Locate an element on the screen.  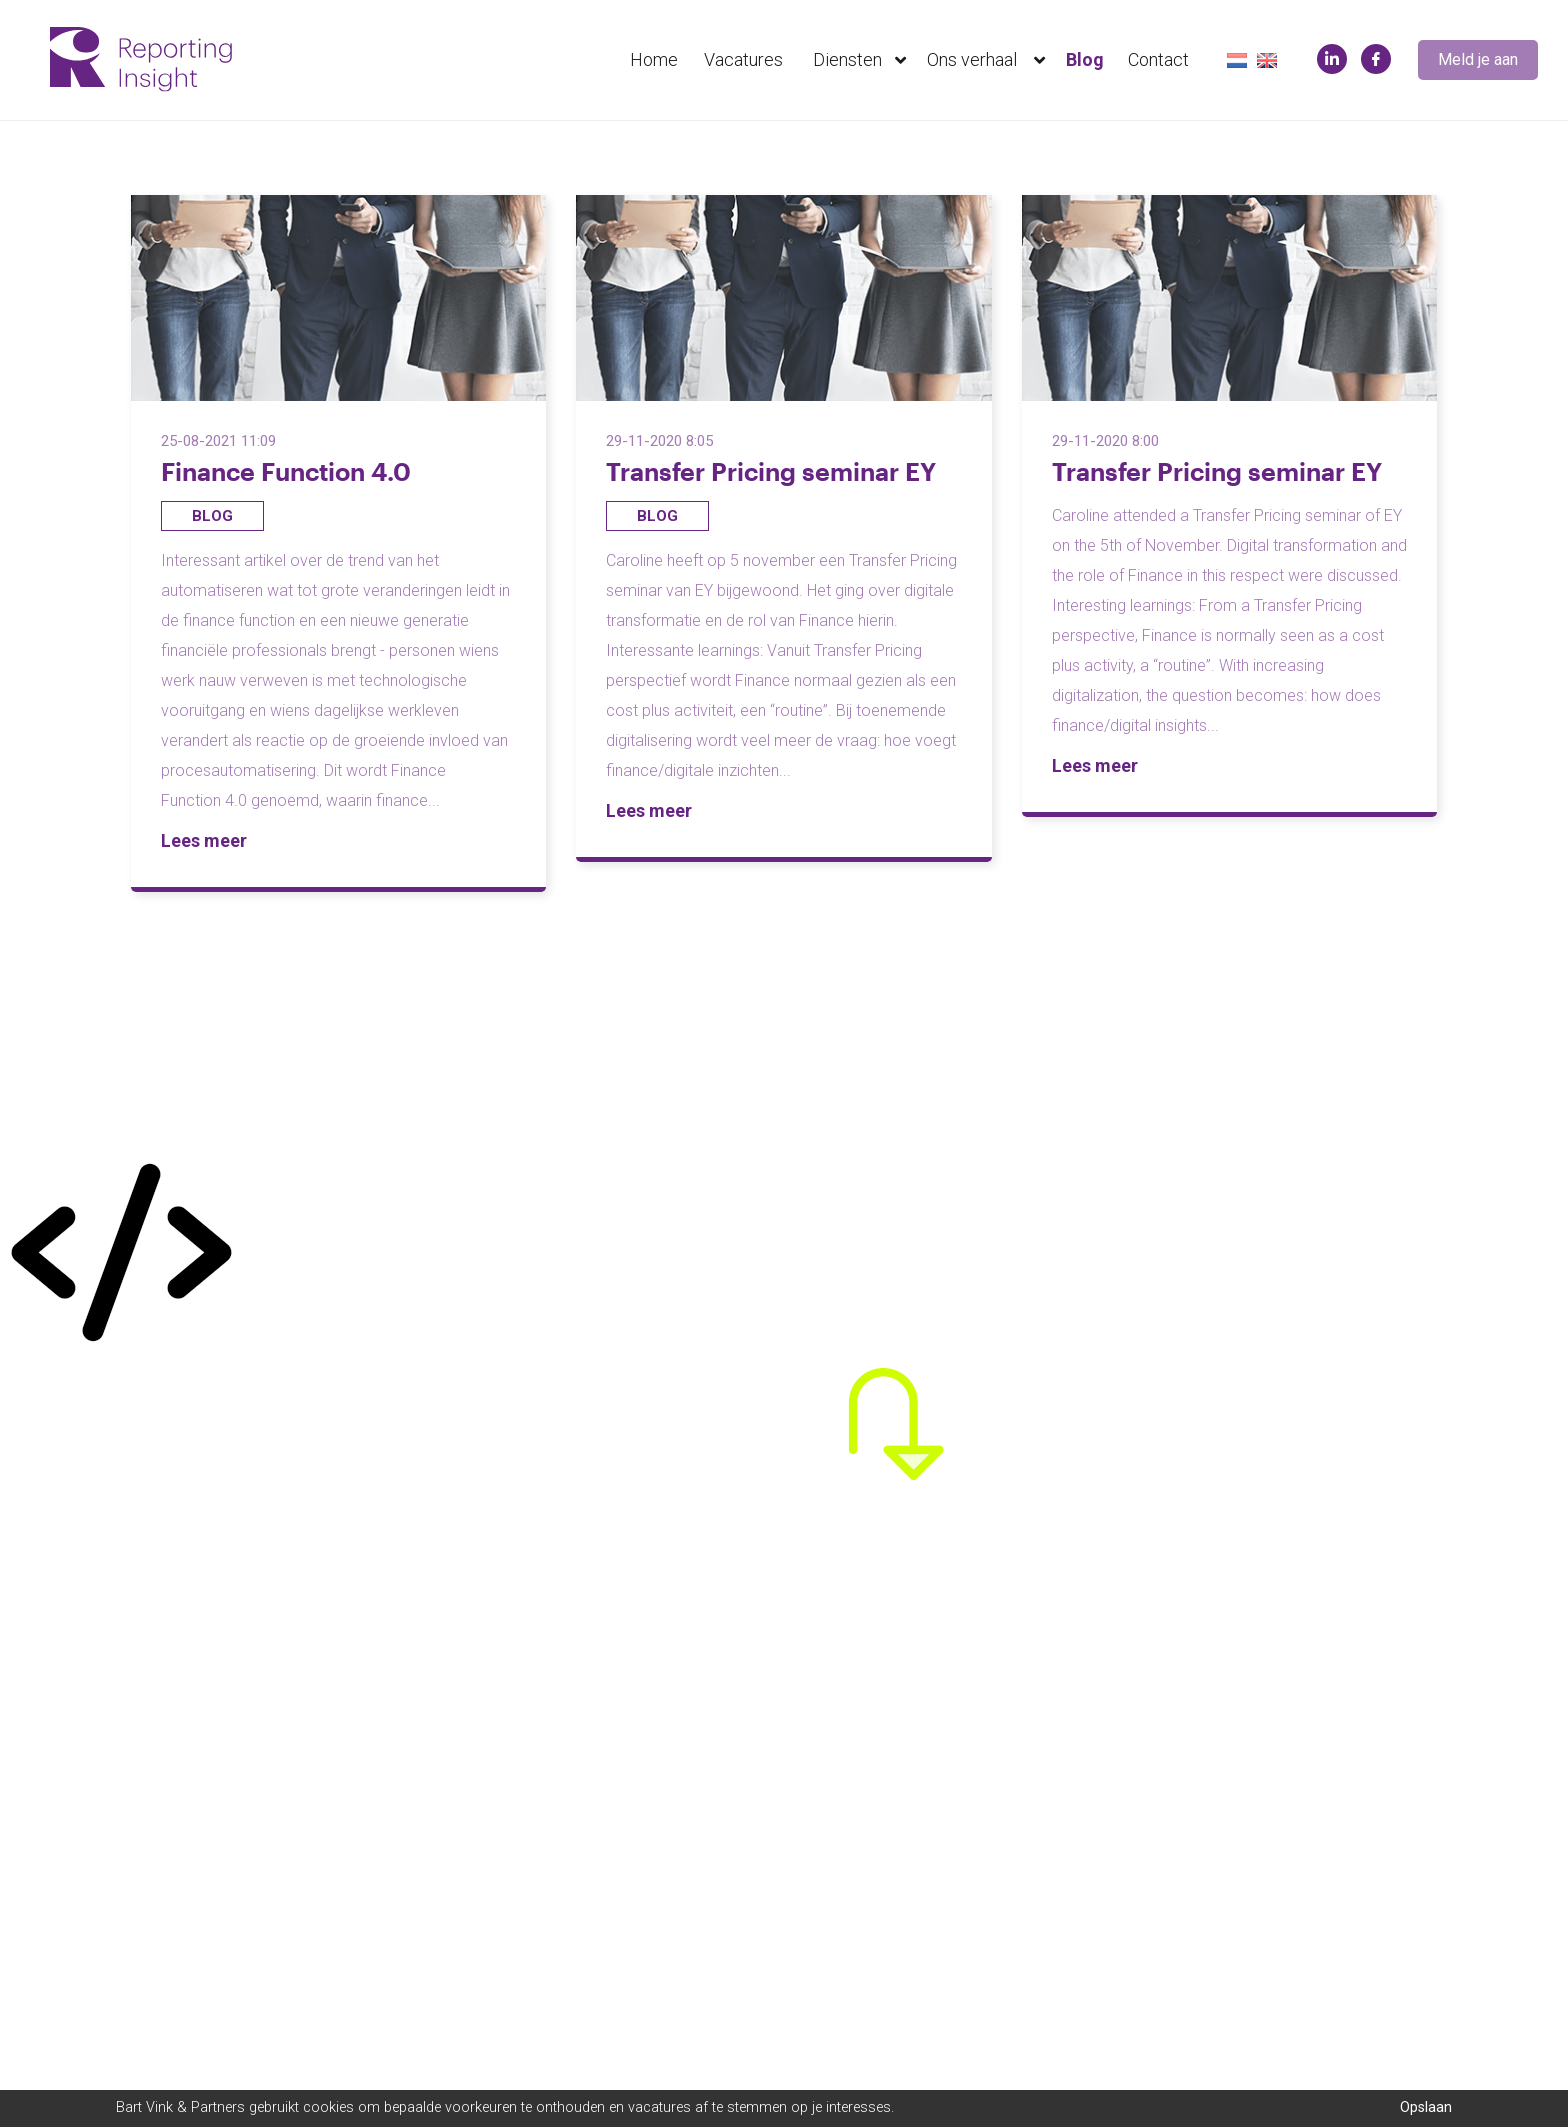
redo or repeat last action is located at coordinates (892, 1424).